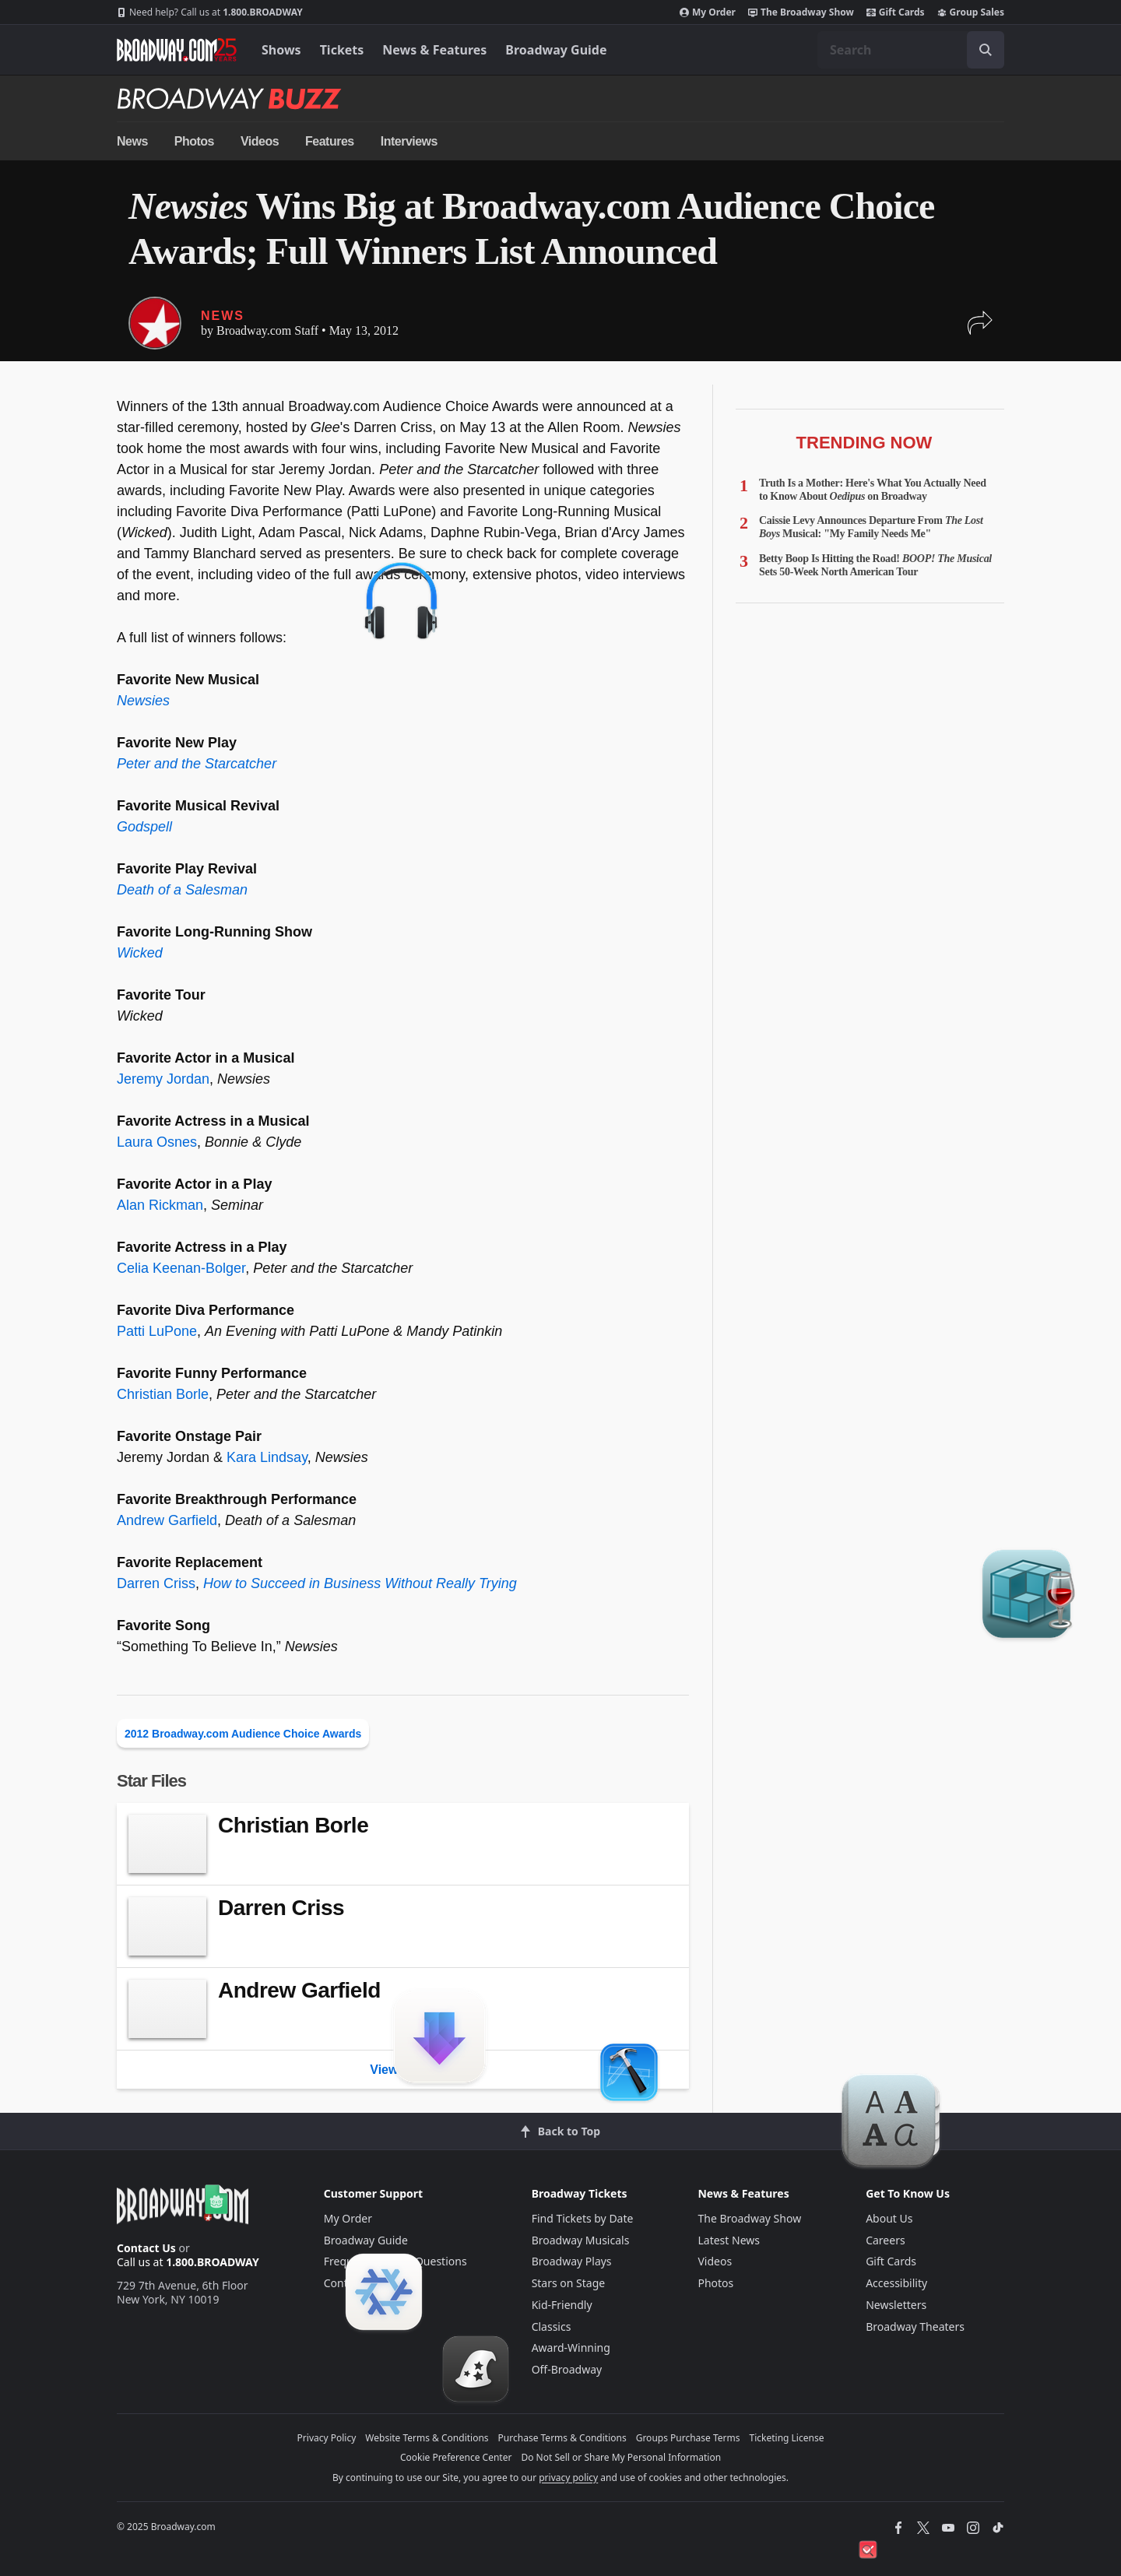 Image resolution: width=1121 pixels, height=2576 pixels. I want to click on open ImageMagick display application, so click(476, 2369).